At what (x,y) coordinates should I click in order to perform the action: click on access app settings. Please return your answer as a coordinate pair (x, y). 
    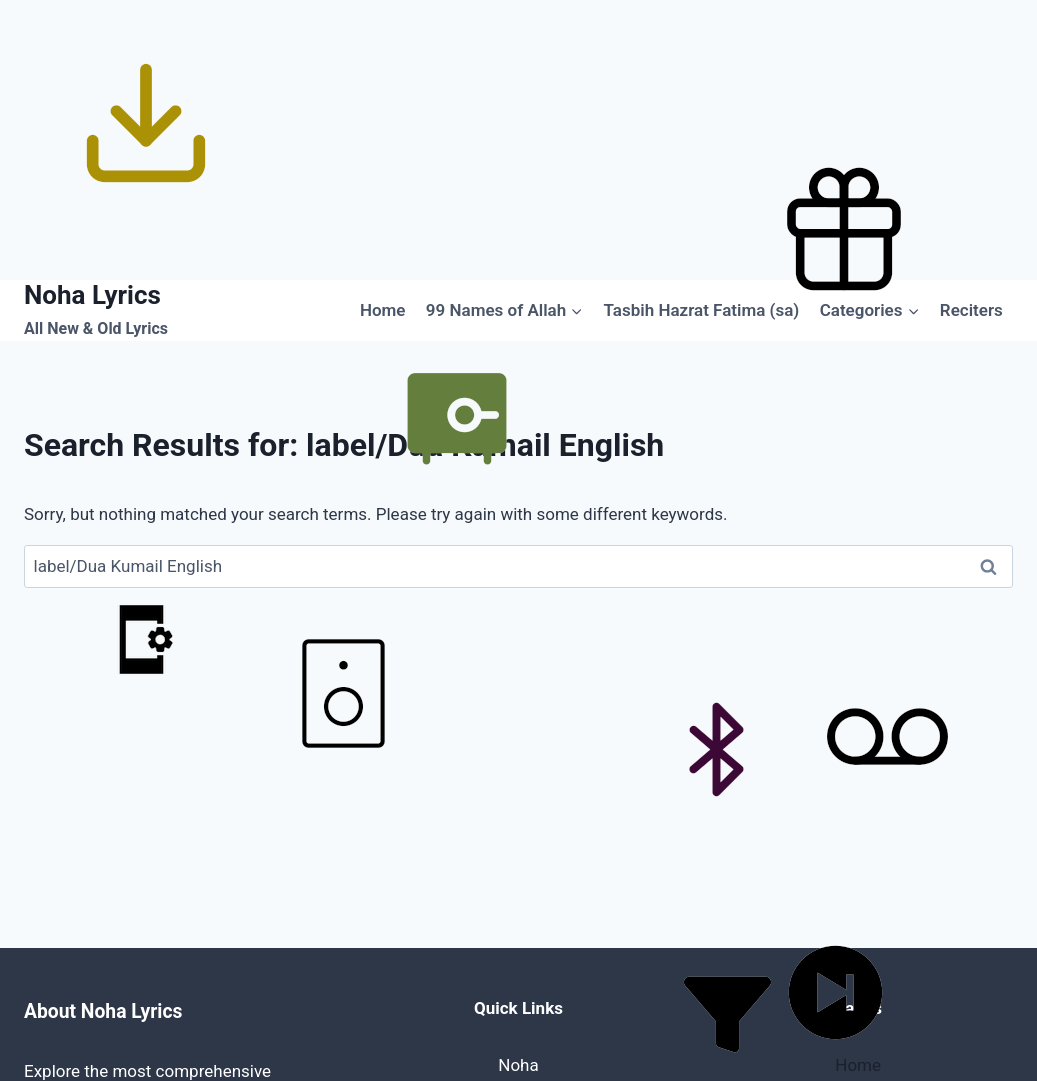
    Looking at the image, I should click on (141, 639).